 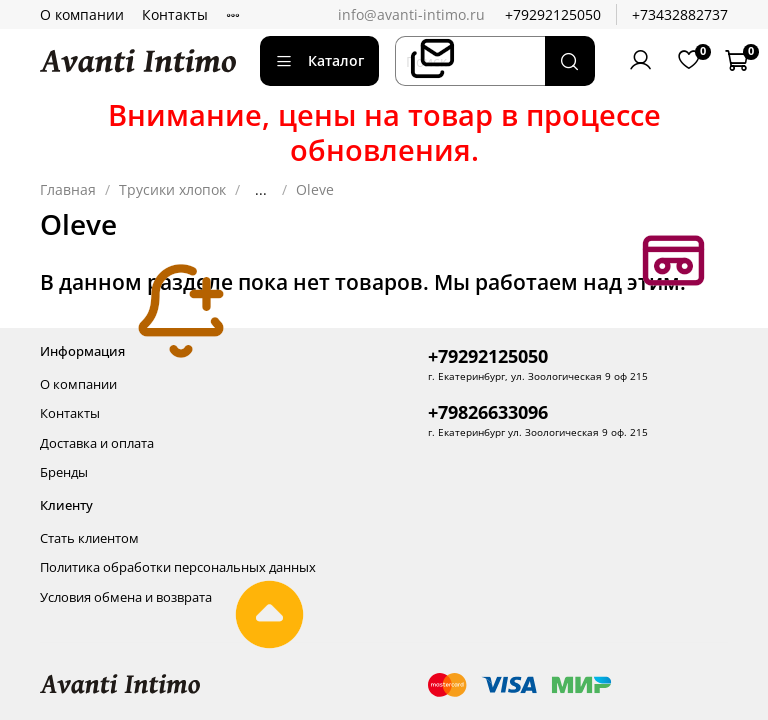 I want to click on access video archive or recordings, so click(x=673, y=260).